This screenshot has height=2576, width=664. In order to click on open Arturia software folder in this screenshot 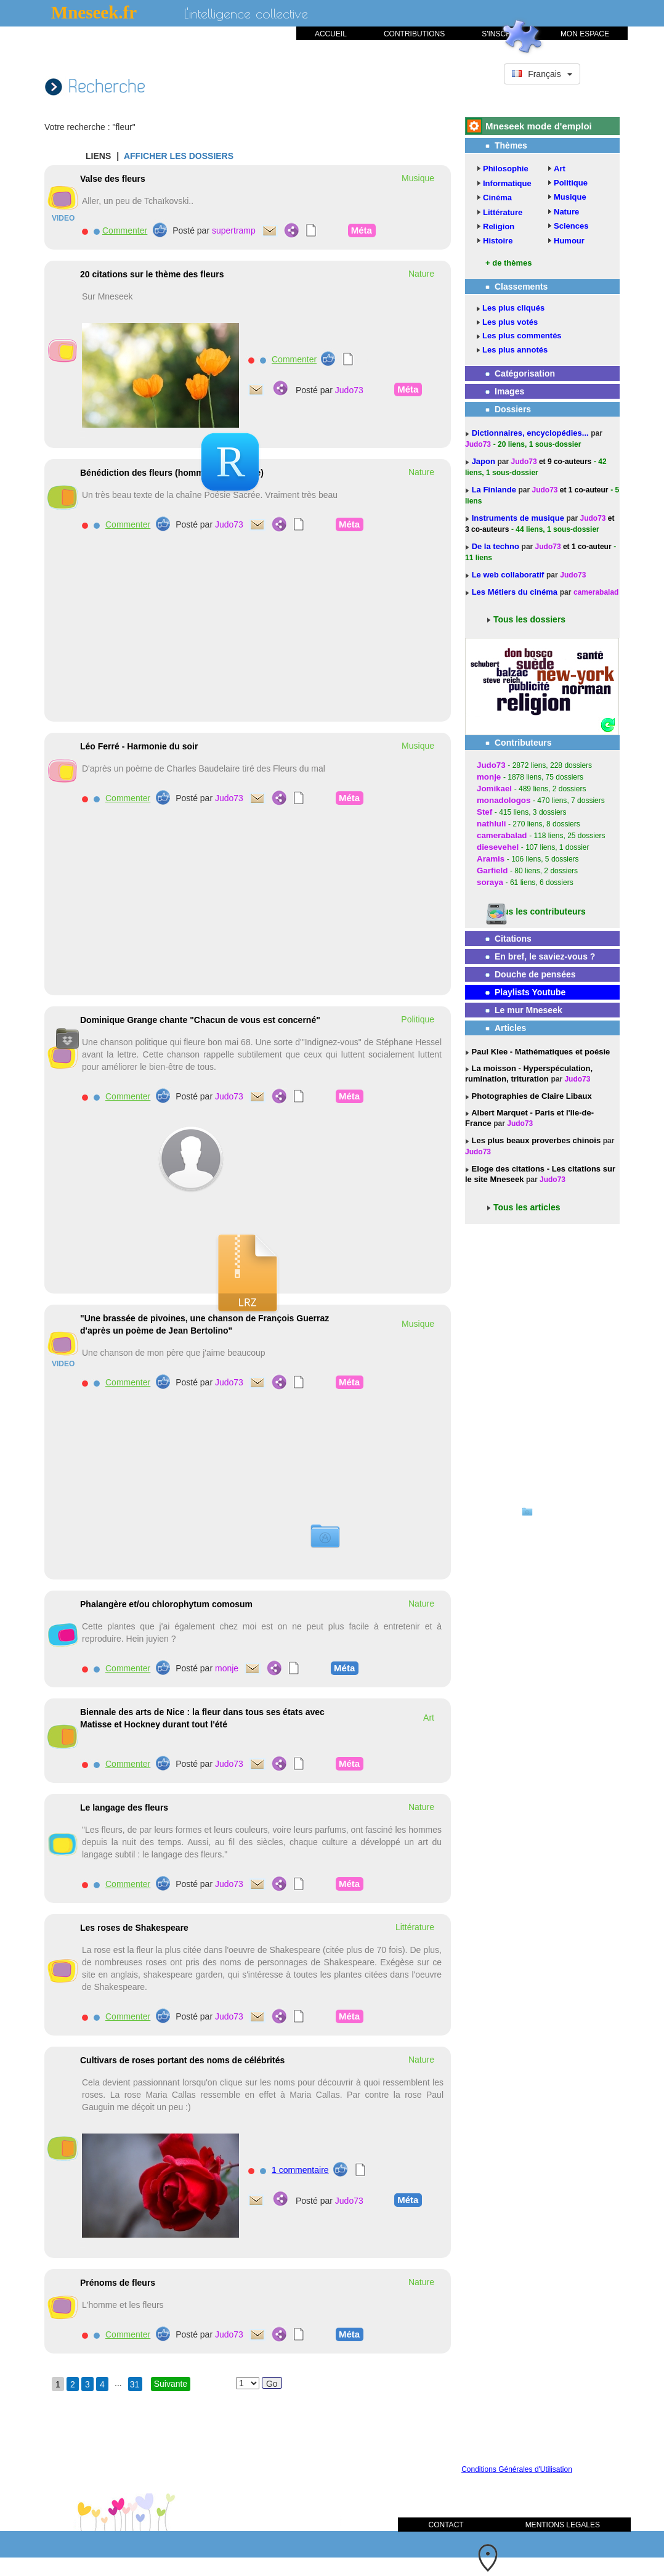, I will do `click(325, 1536)`.